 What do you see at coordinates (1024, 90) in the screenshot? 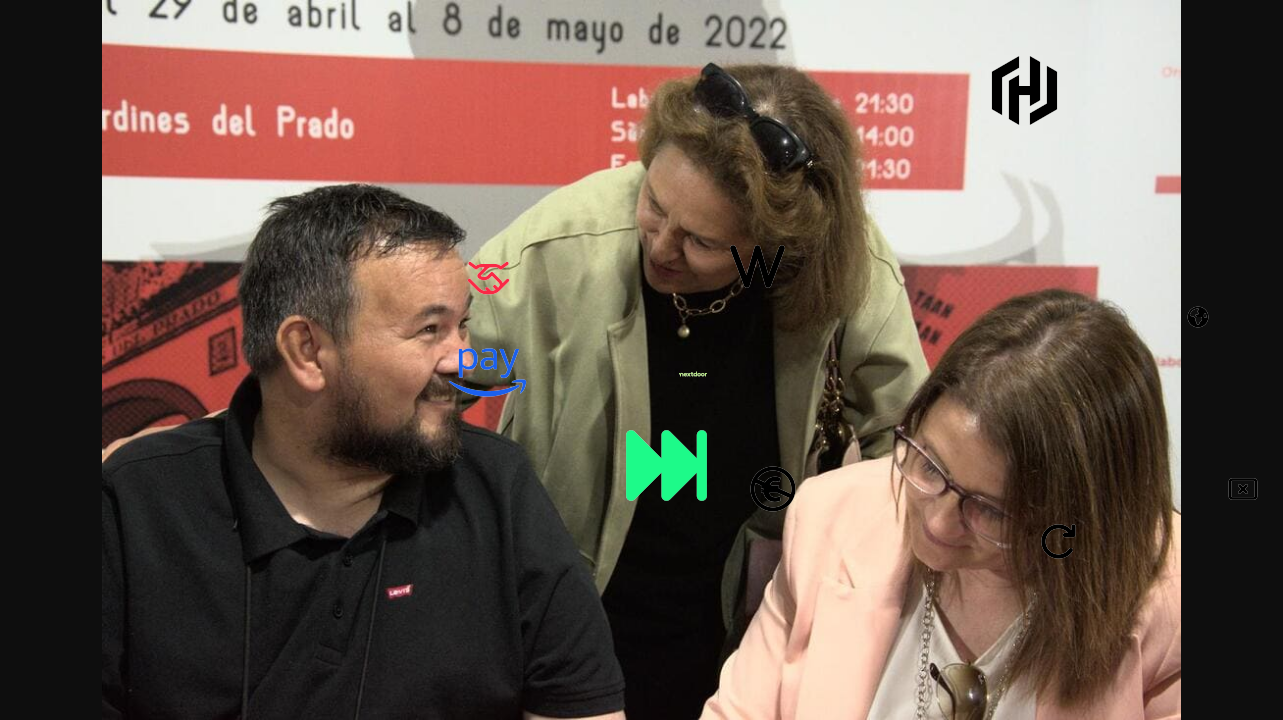
I see `HashiCorp company logo` at bounding box center [1024, 90].